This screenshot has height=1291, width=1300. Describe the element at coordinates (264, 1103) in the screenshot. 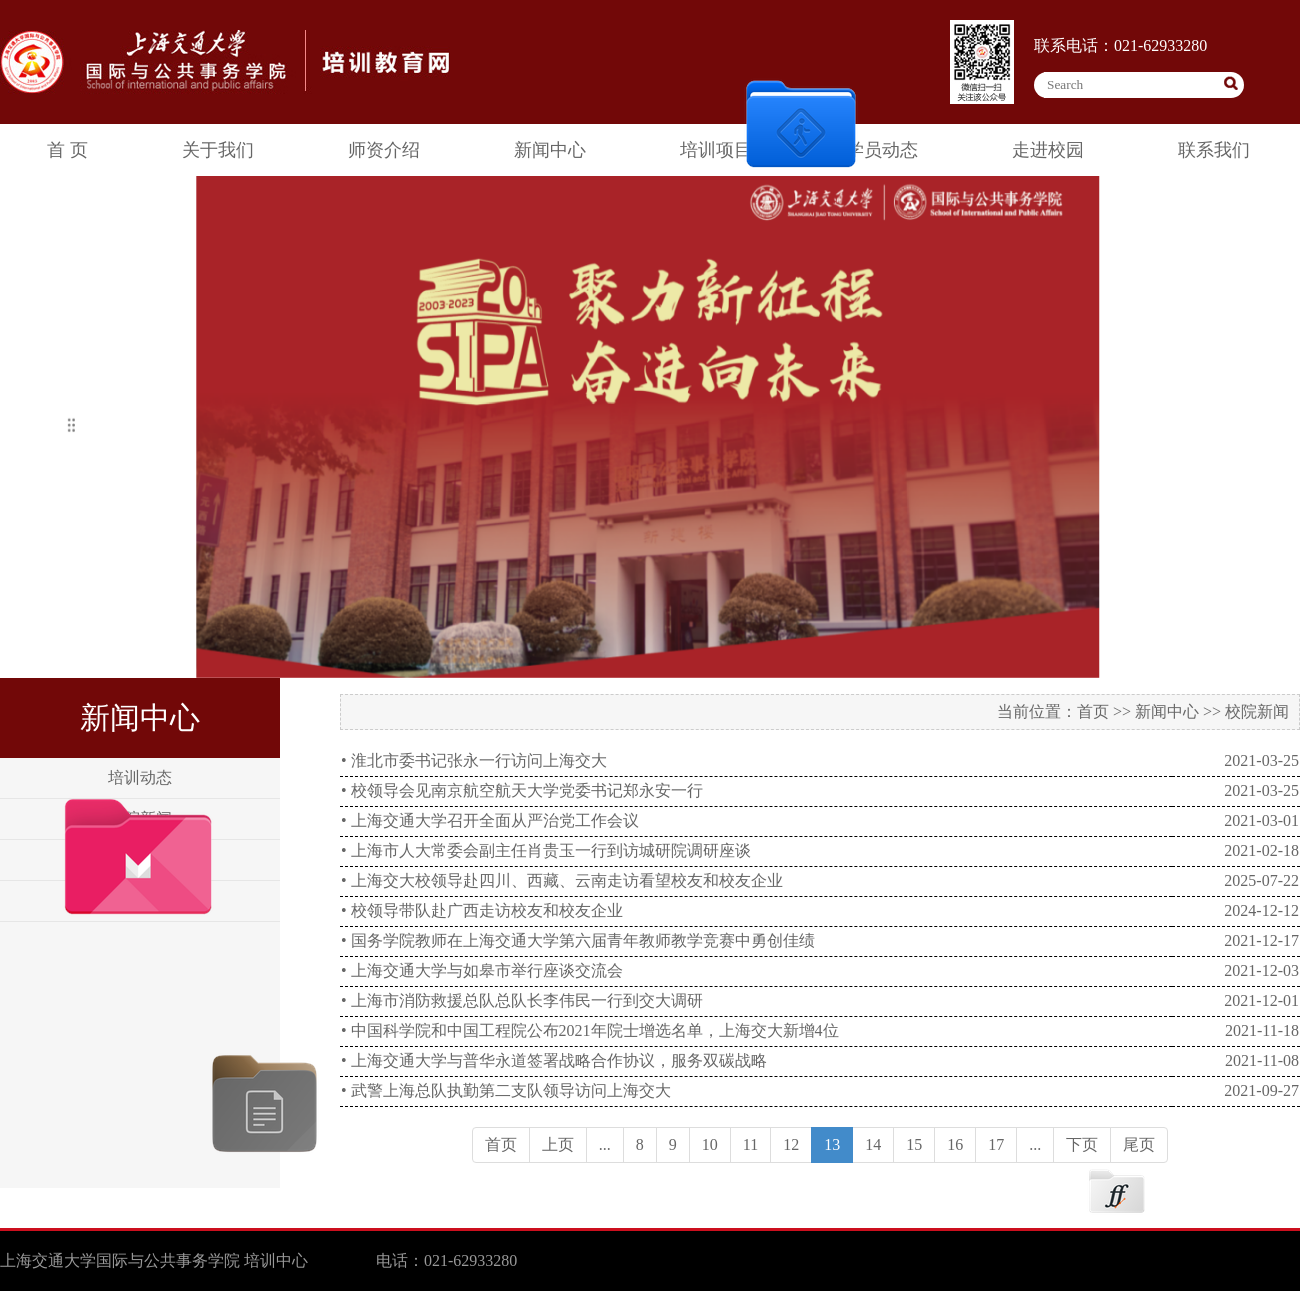

I see `open your documents folder` at that location.